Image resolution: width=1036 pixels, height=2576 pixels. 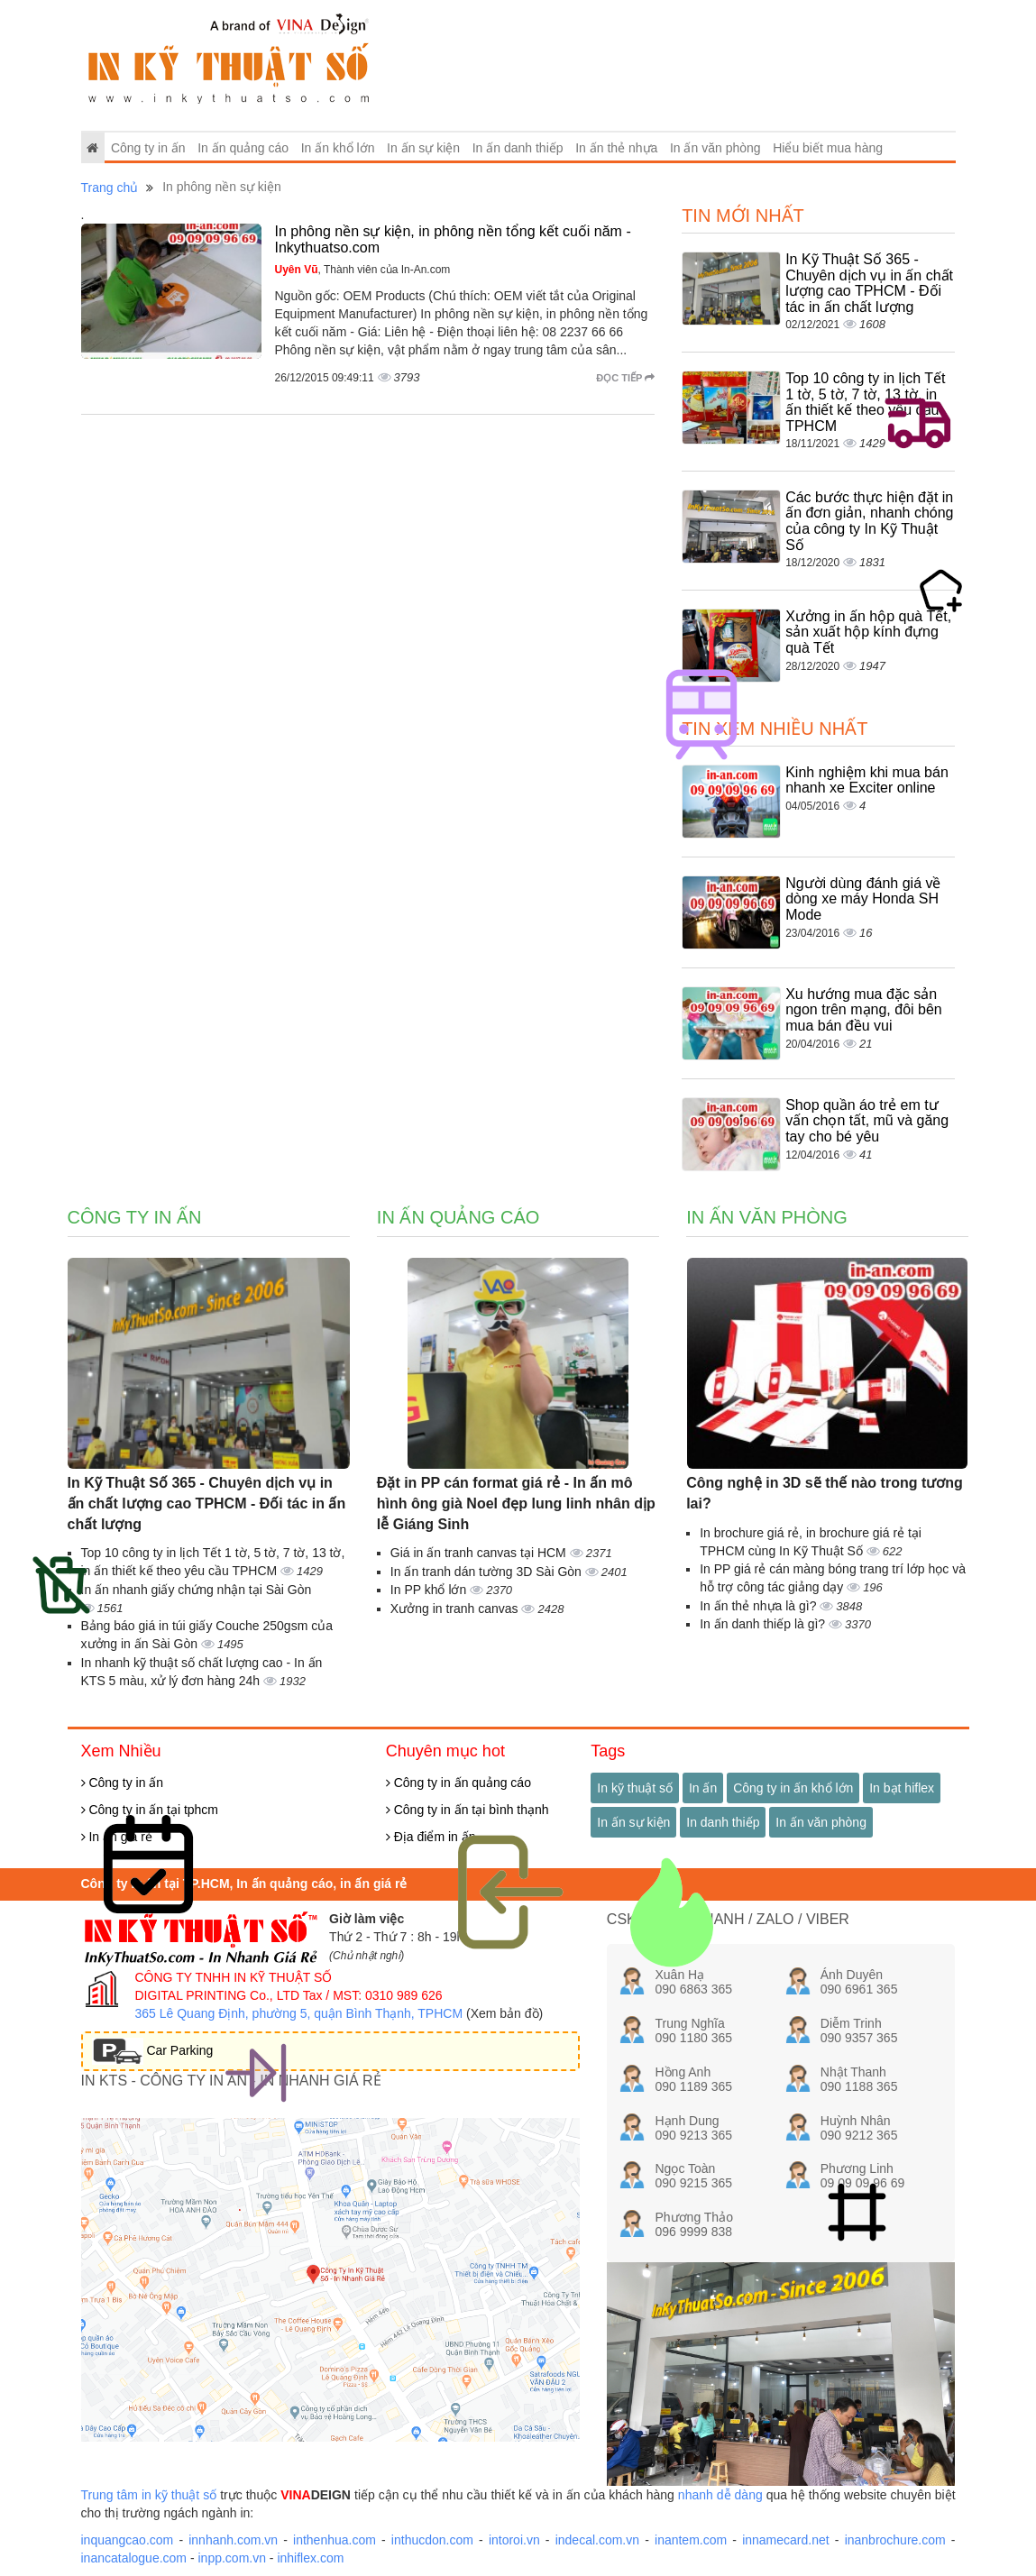 What do you see at coordinates (857, 2212) in the screenshot?
I see `access frame or artboard settings` at bounding box center [857, 2212].